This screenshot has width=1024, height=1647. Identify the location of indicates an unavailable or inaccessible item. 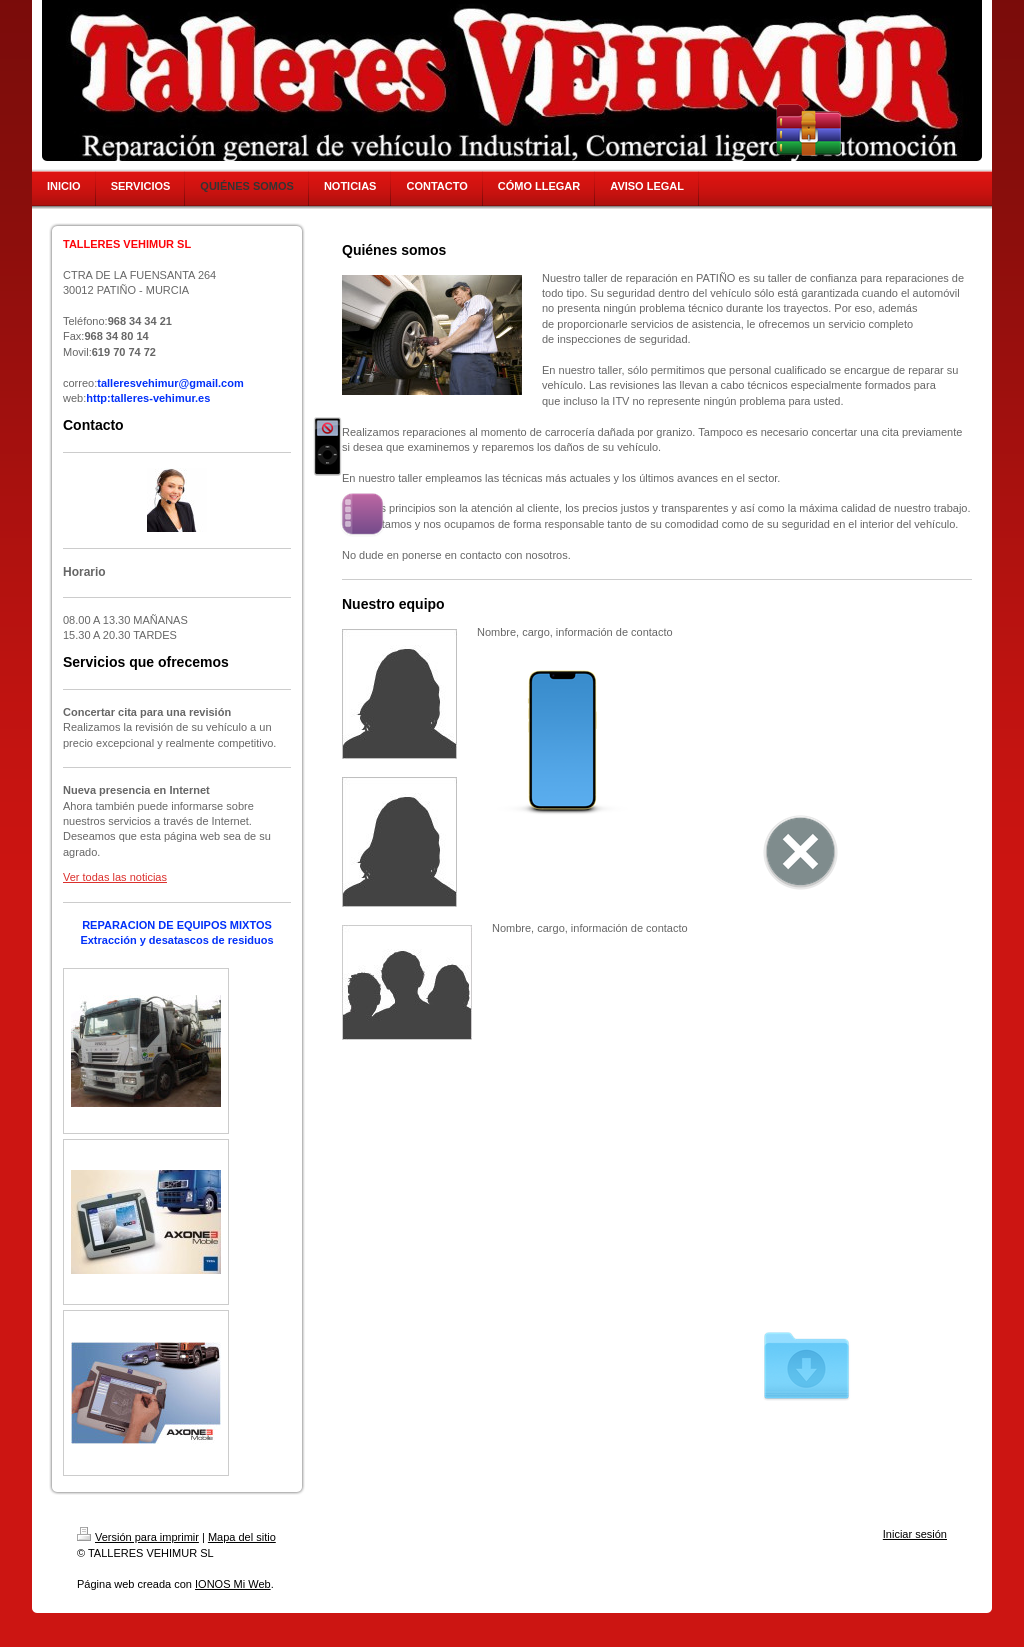
(800, 851).